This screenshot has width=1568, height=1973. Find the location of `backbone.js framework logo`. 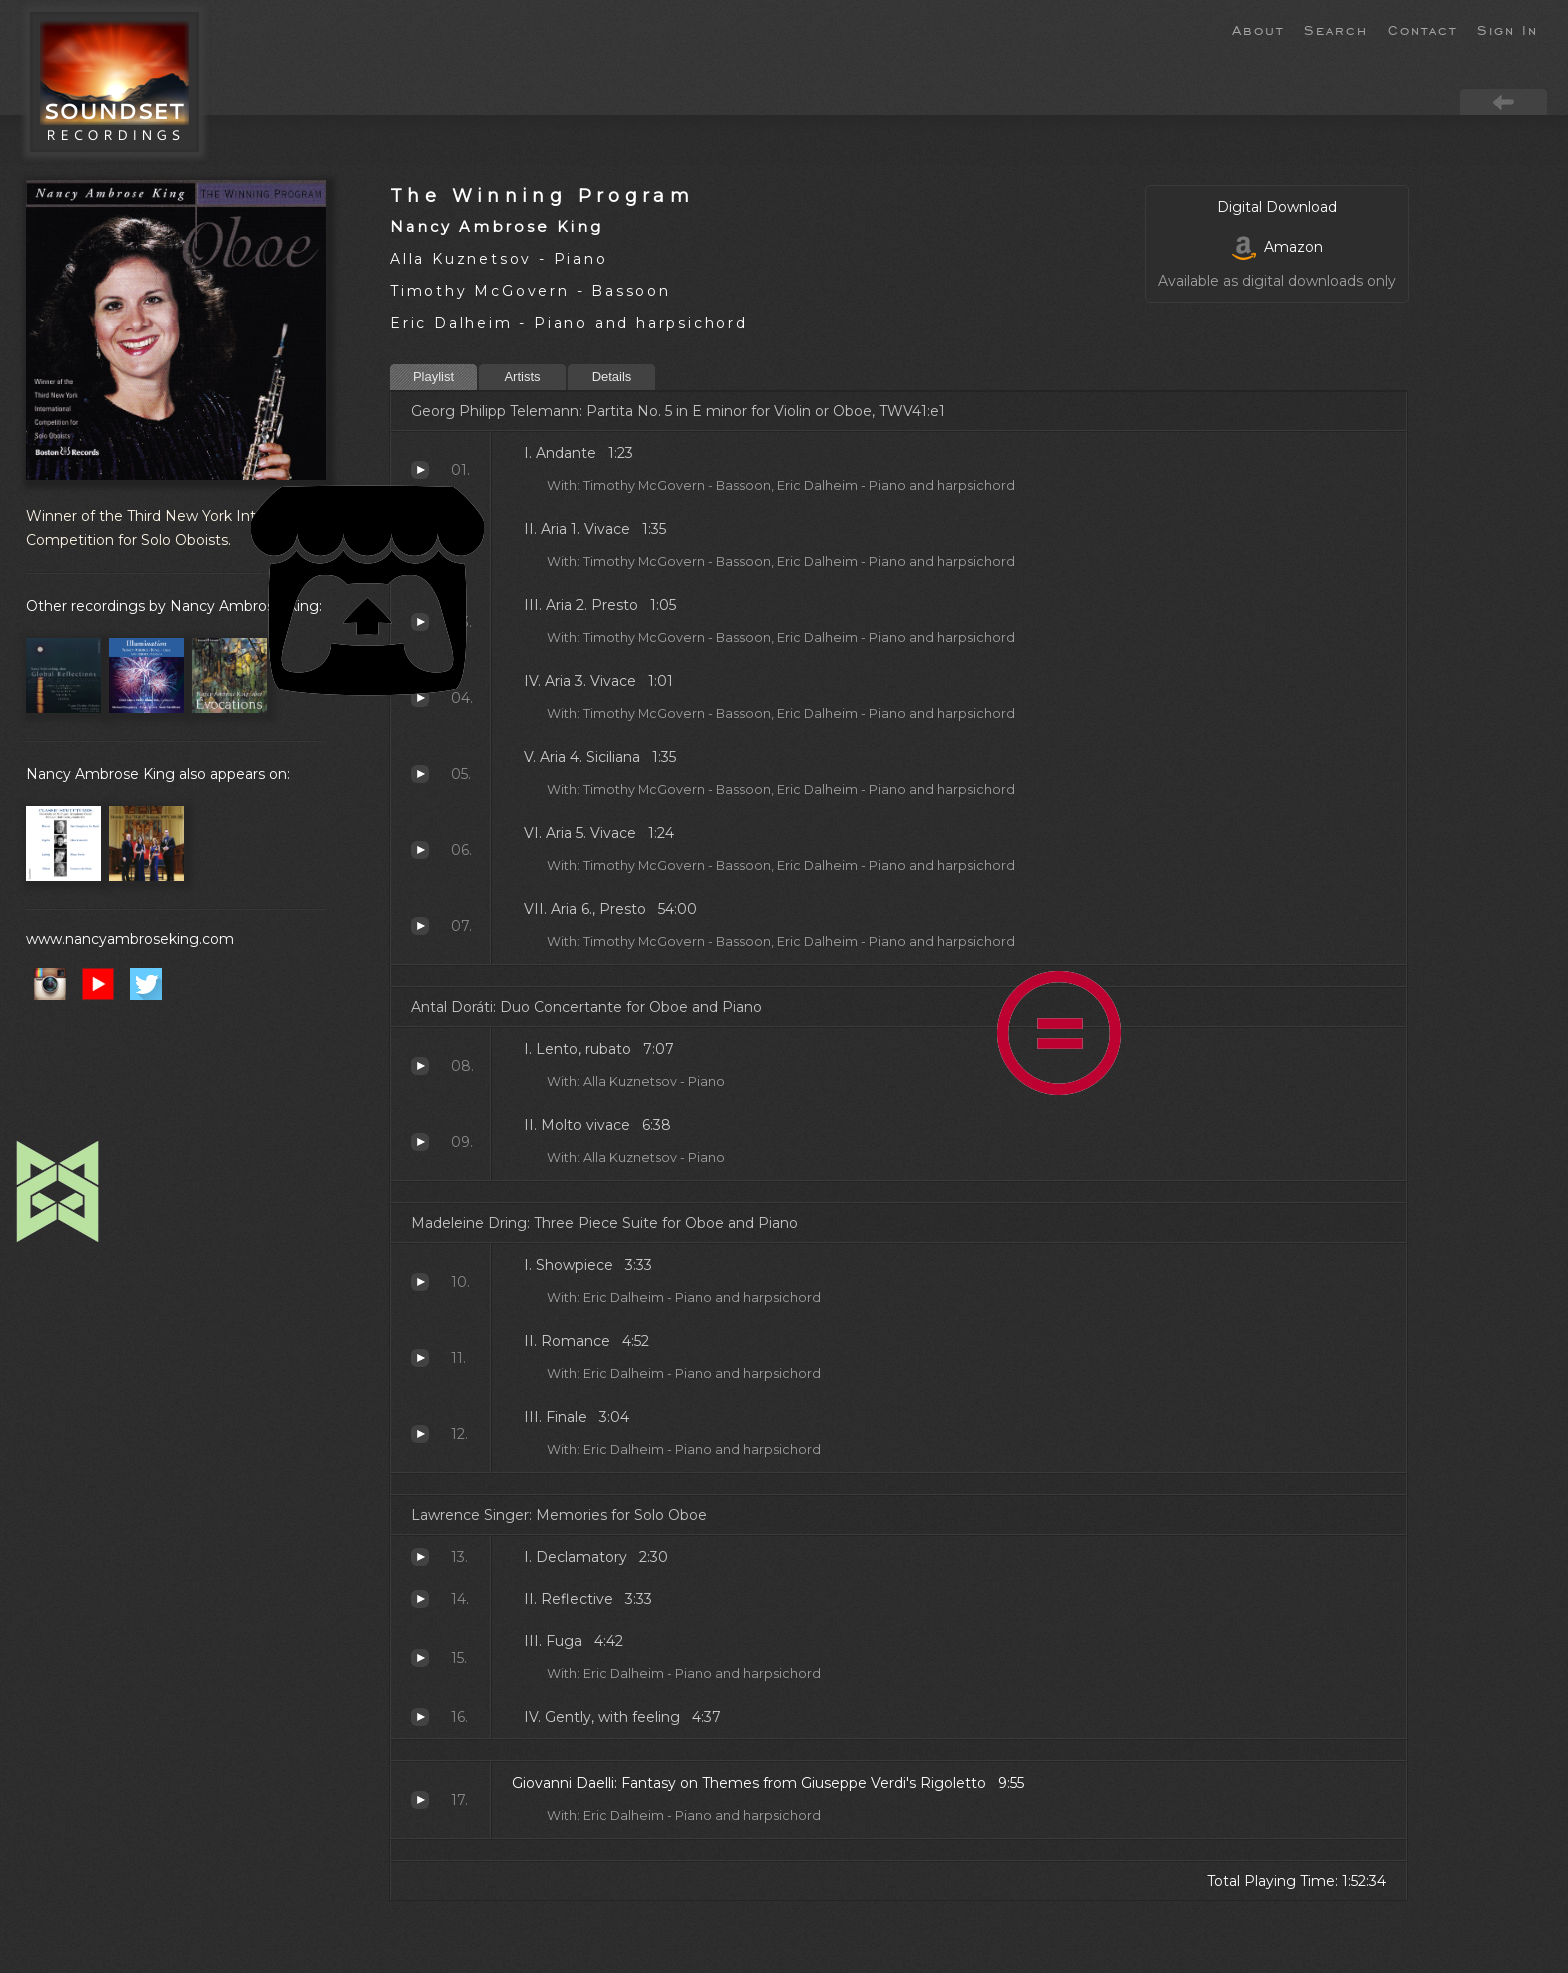

backbone.js framework logo is located at coordinates (57, 1191).